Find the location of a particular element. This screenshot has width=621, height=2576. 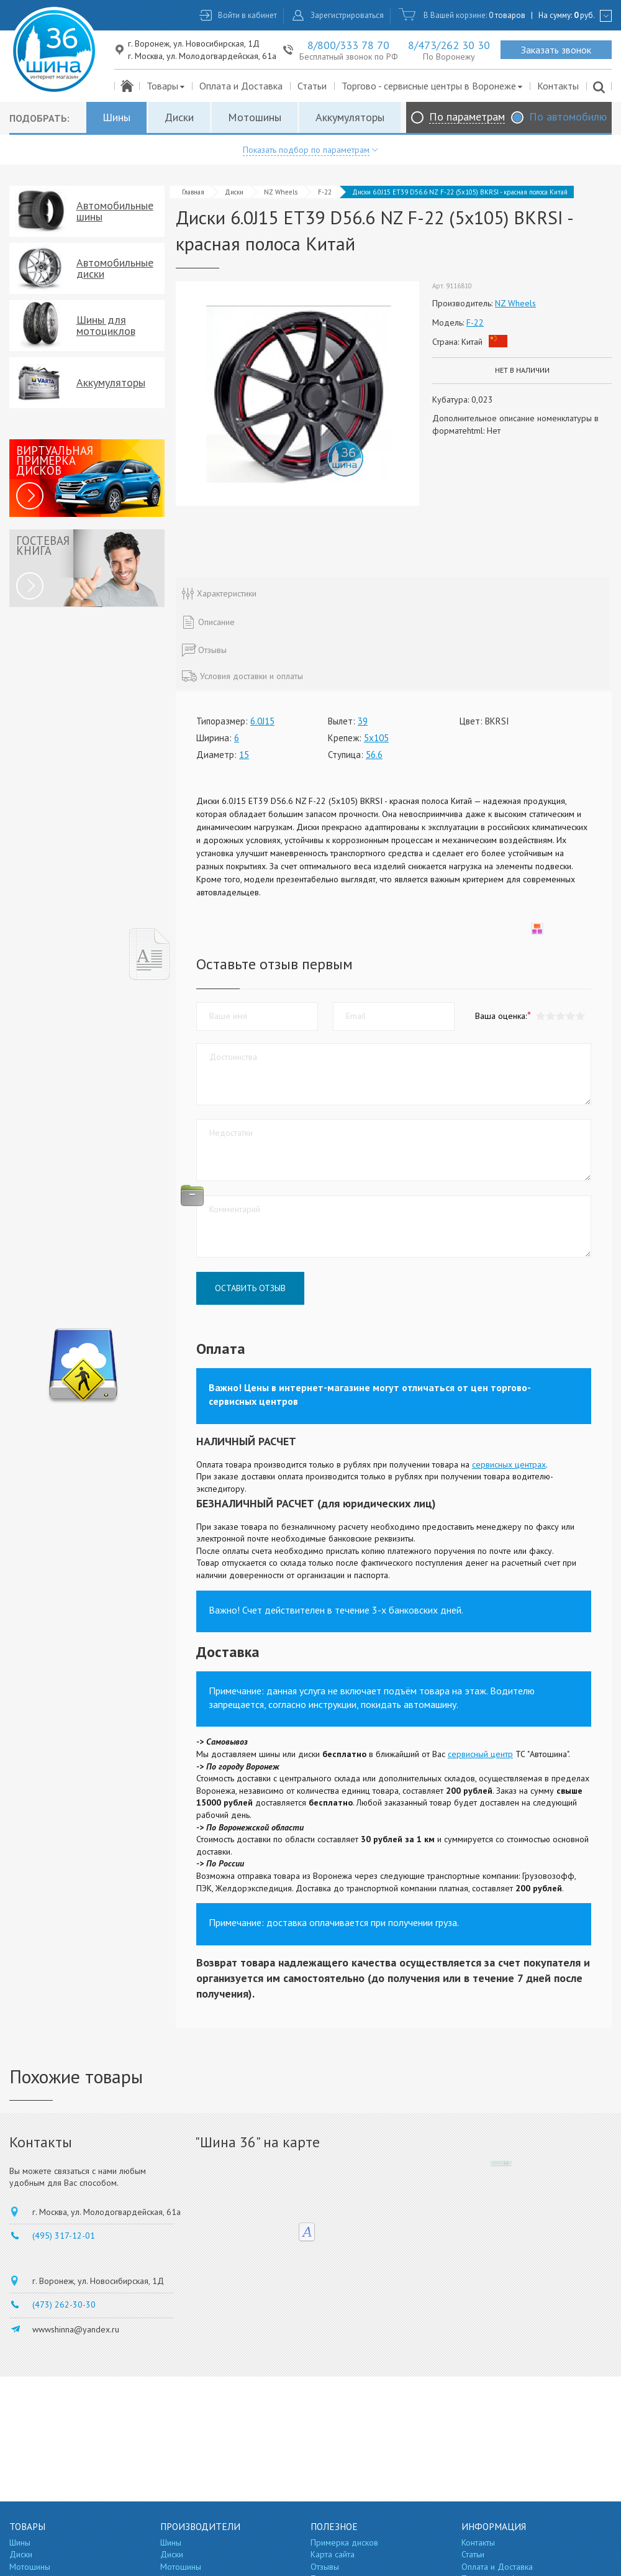

indicates a bluetooth keyboard is connected is located at coordinates (501, 2163).